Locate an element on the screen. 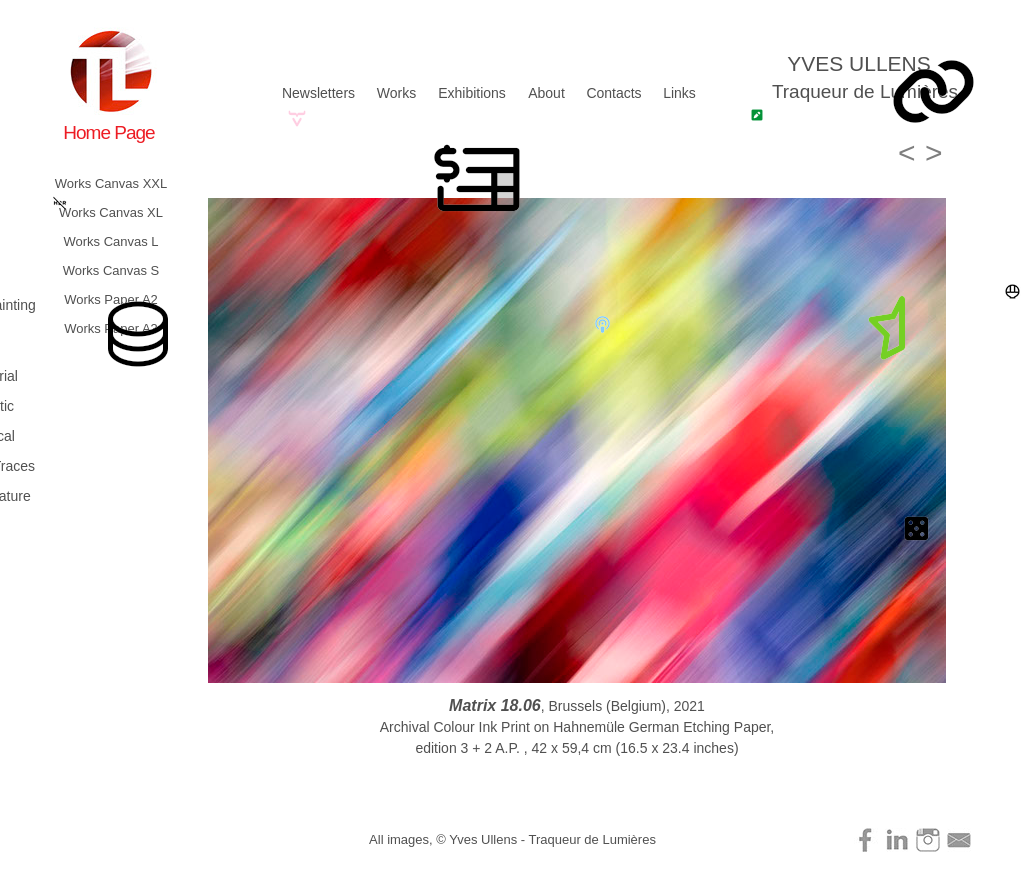 Image resolution: width=1024 pixels, height=888 pixels. access podcast library is located at coordinates (602, 324).